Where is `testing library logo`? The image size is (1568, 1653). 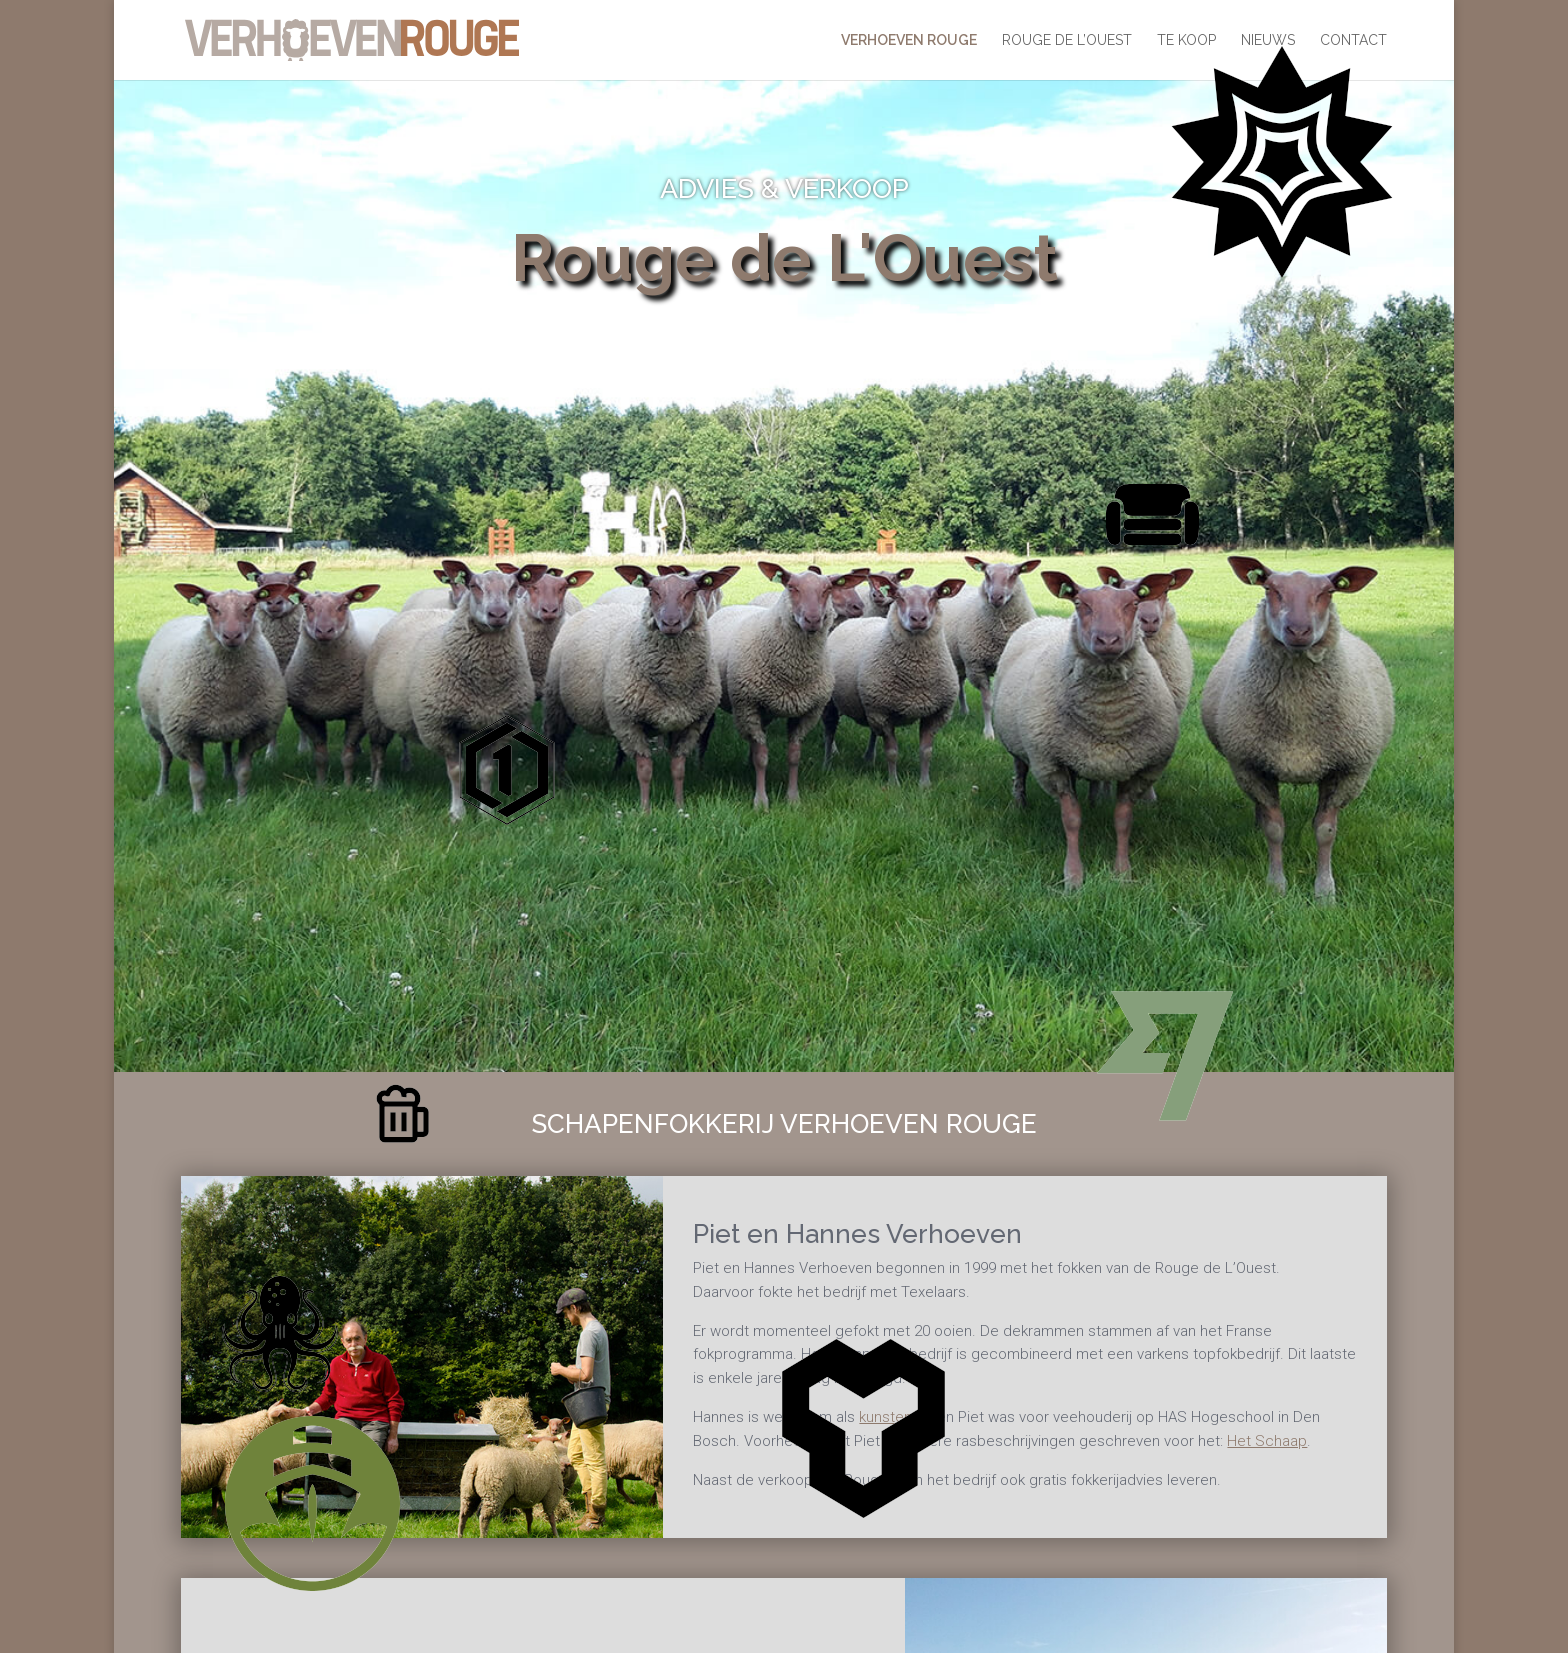
testing library logo is located at coordinates (280, 1334).